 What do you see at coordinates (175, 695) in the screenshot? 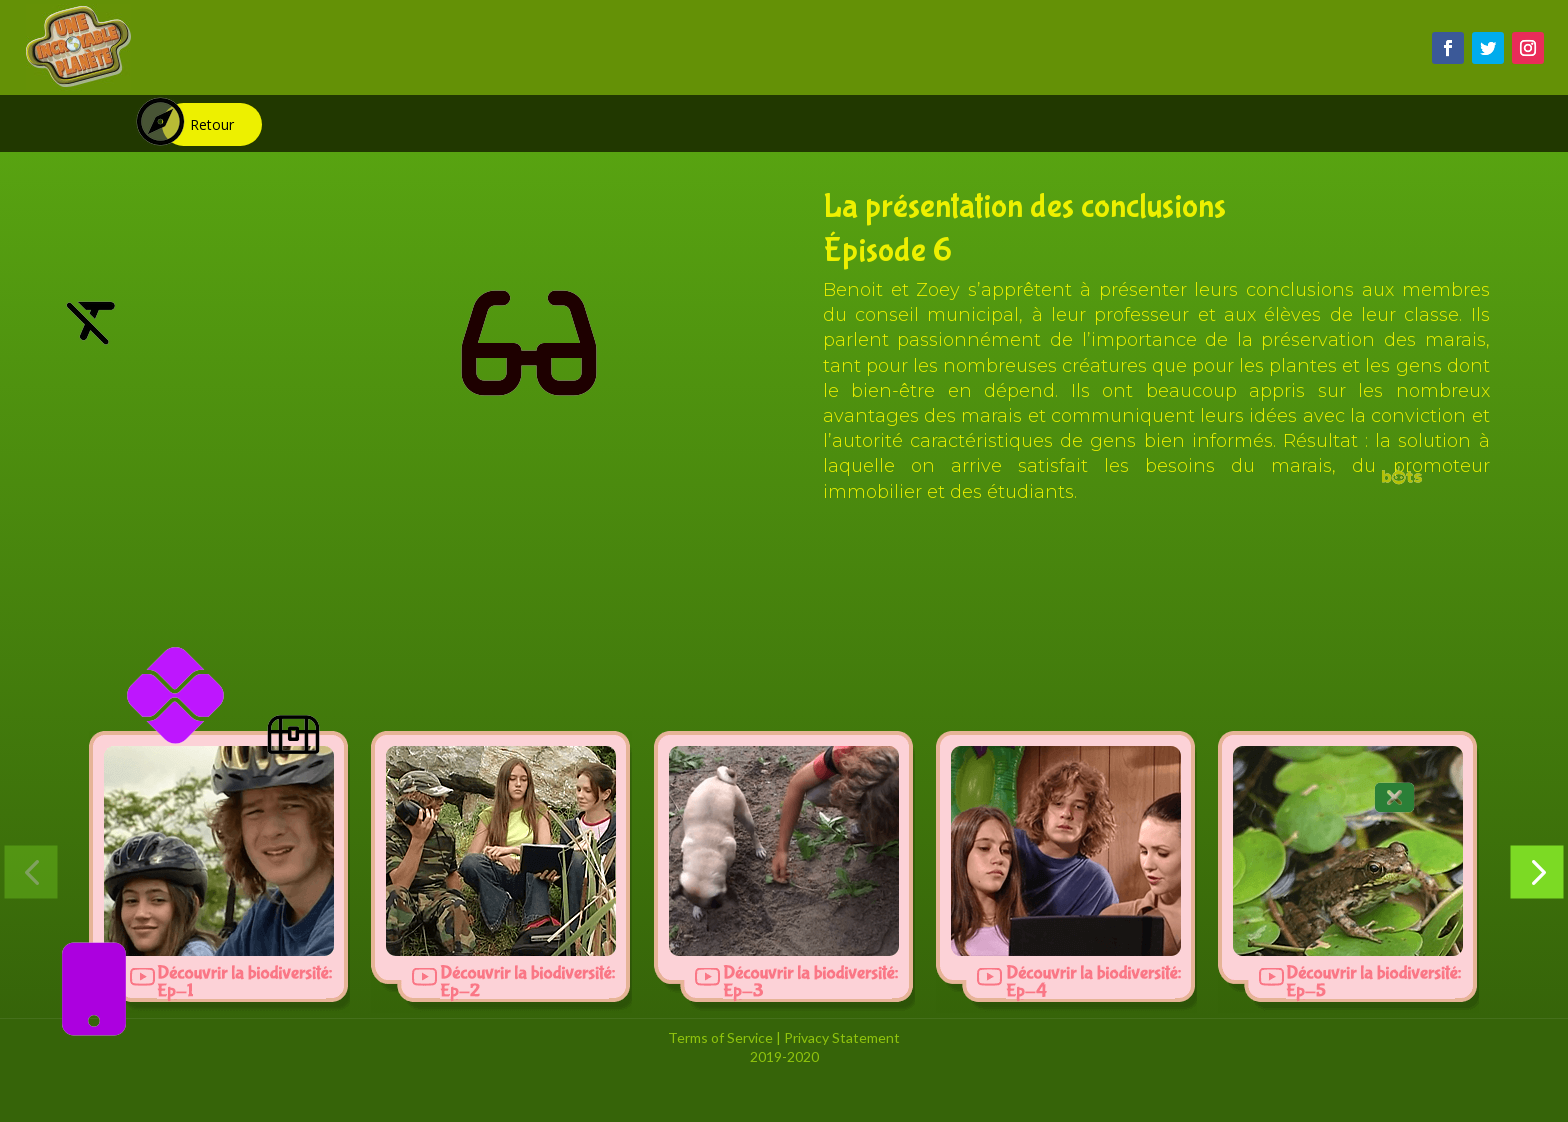
I see `pay with pix instant payment` at bounding box center [175, 695].